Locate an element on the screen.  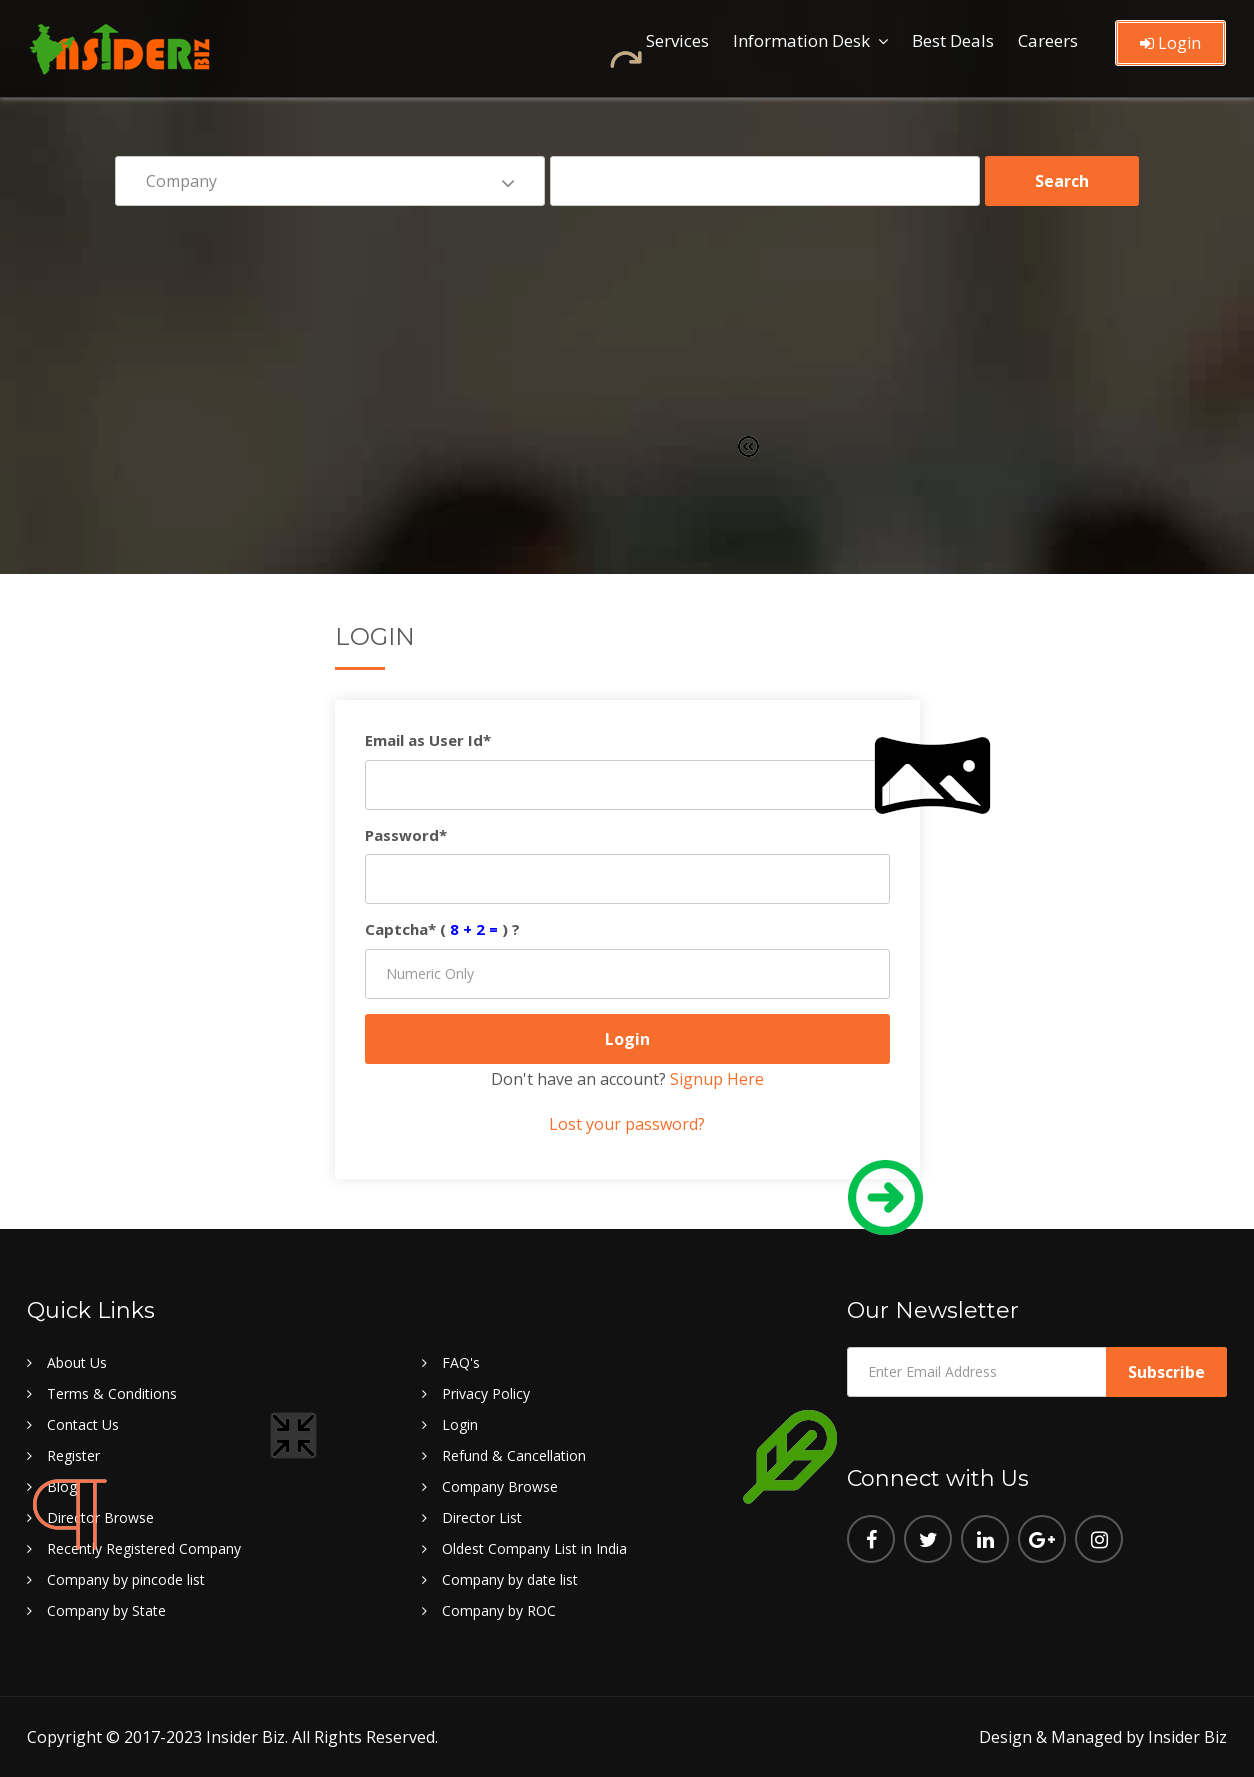
go to next step or screen is located at coordinates (885, 1197).